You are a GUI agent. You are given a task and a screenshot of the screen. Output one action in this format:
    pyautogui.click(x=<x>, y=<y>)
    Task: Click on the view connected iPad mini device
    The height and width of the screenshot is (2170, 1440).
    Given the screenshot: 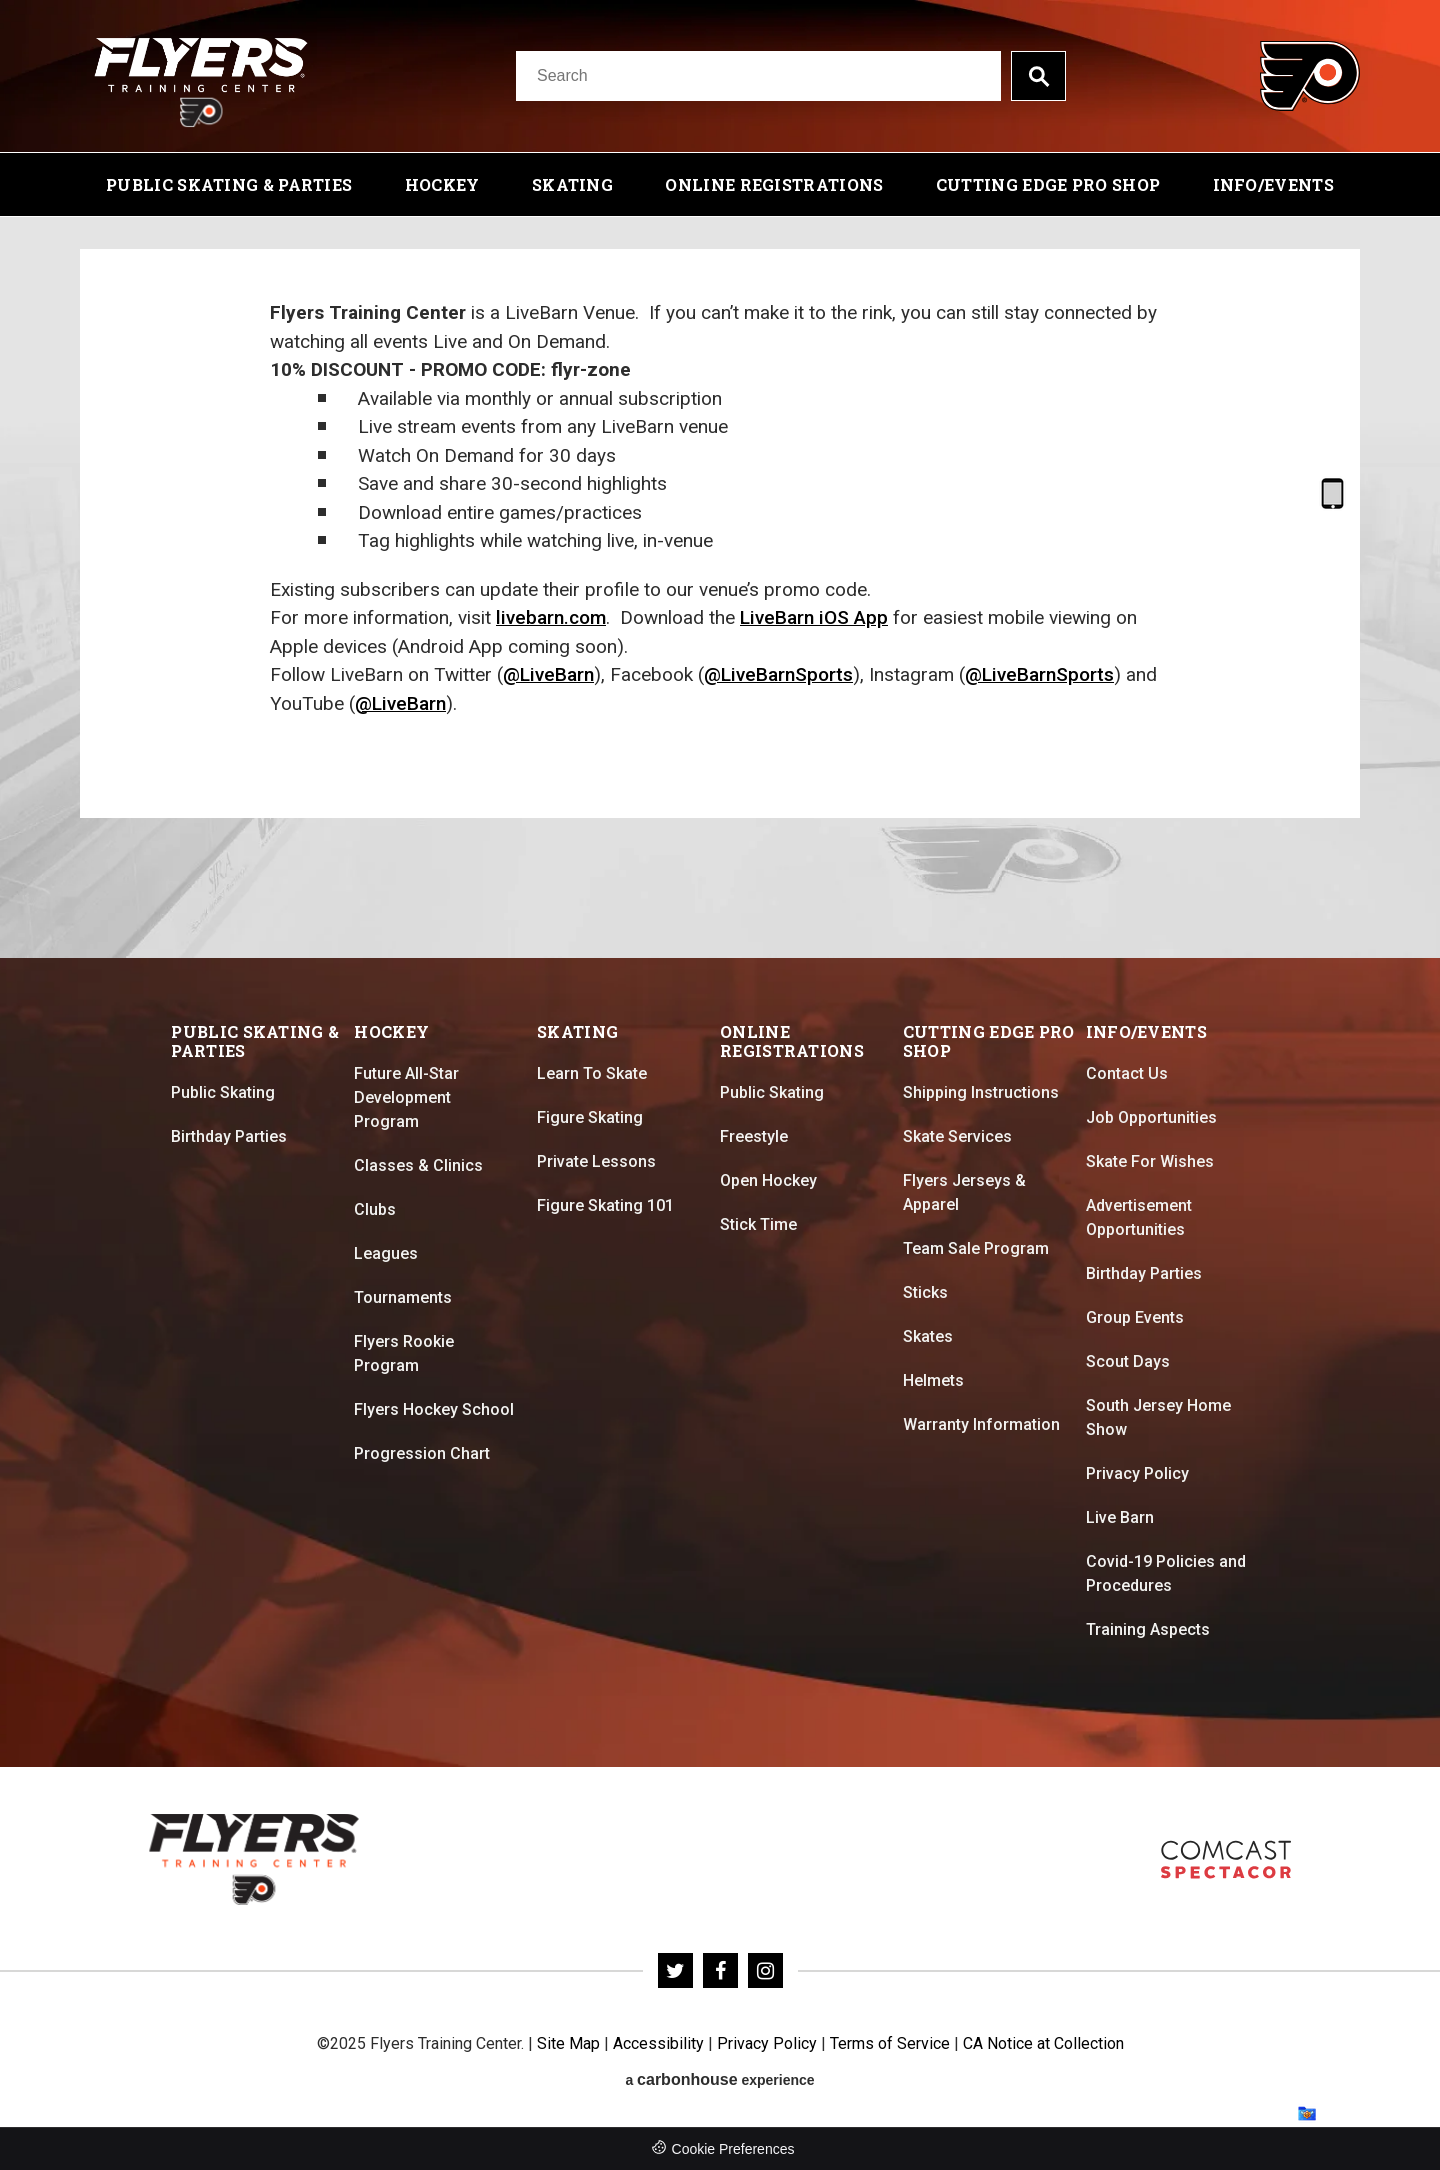 What is the action you would take?
    pyautogui.click(x=1332, y=493)
    